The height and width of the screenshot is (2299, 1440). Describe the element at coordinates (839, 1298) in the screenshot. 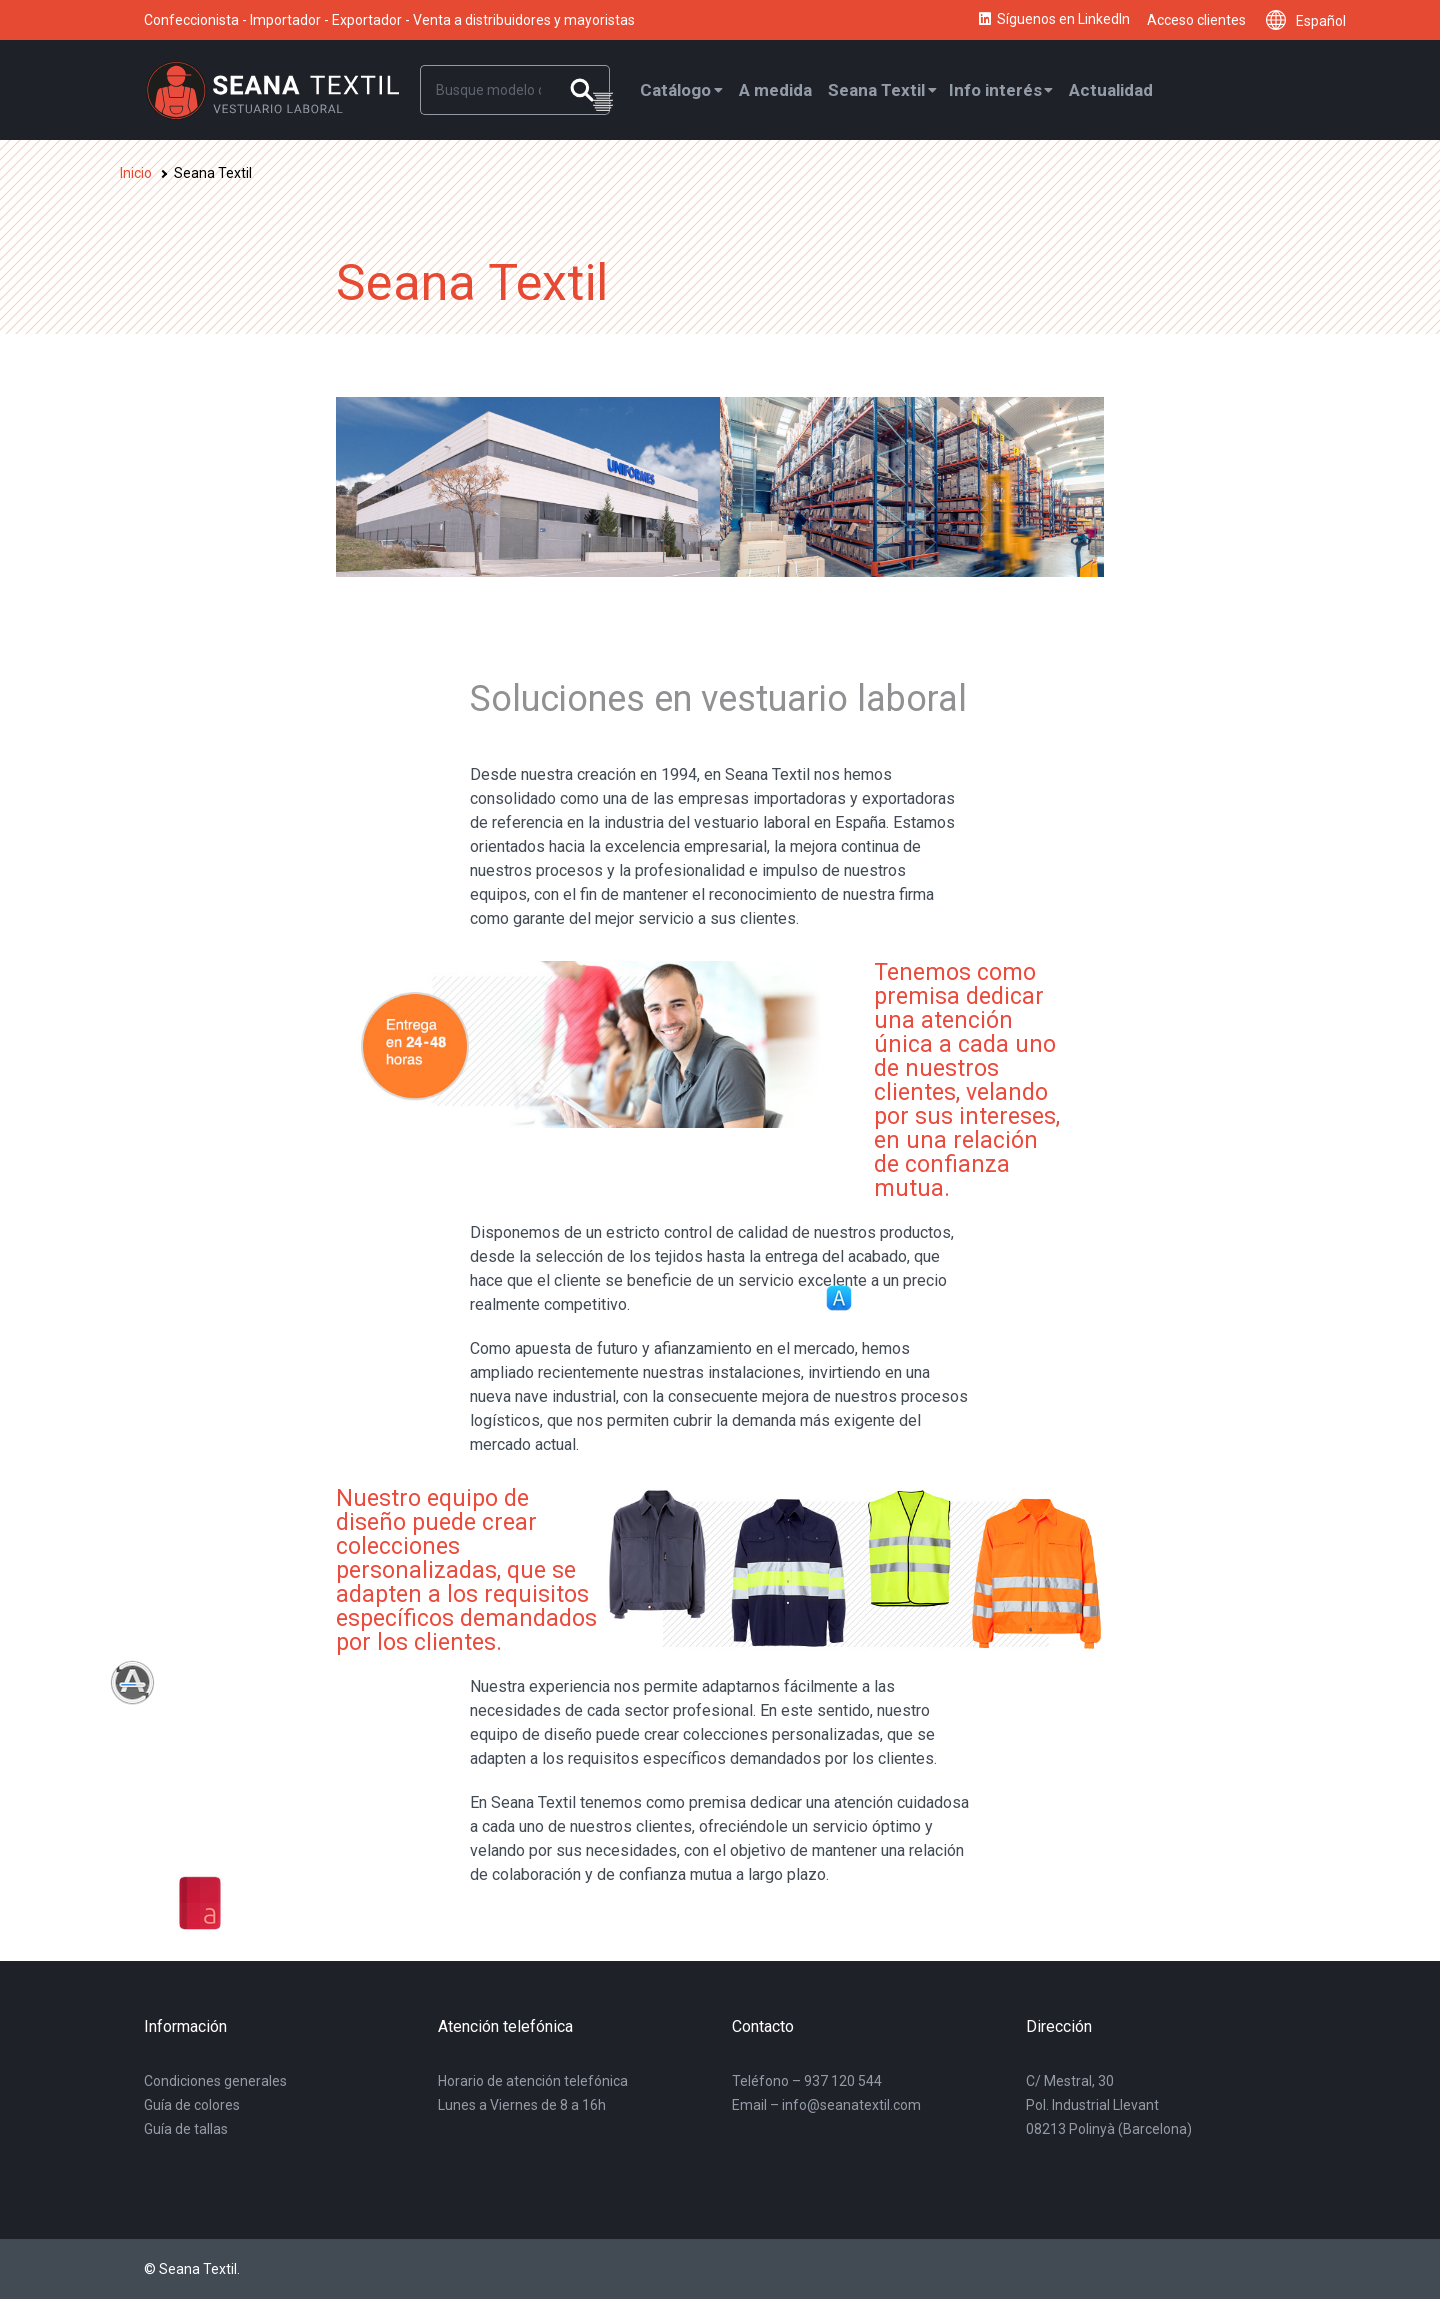

I see `open fcitx input method settings` at that location.